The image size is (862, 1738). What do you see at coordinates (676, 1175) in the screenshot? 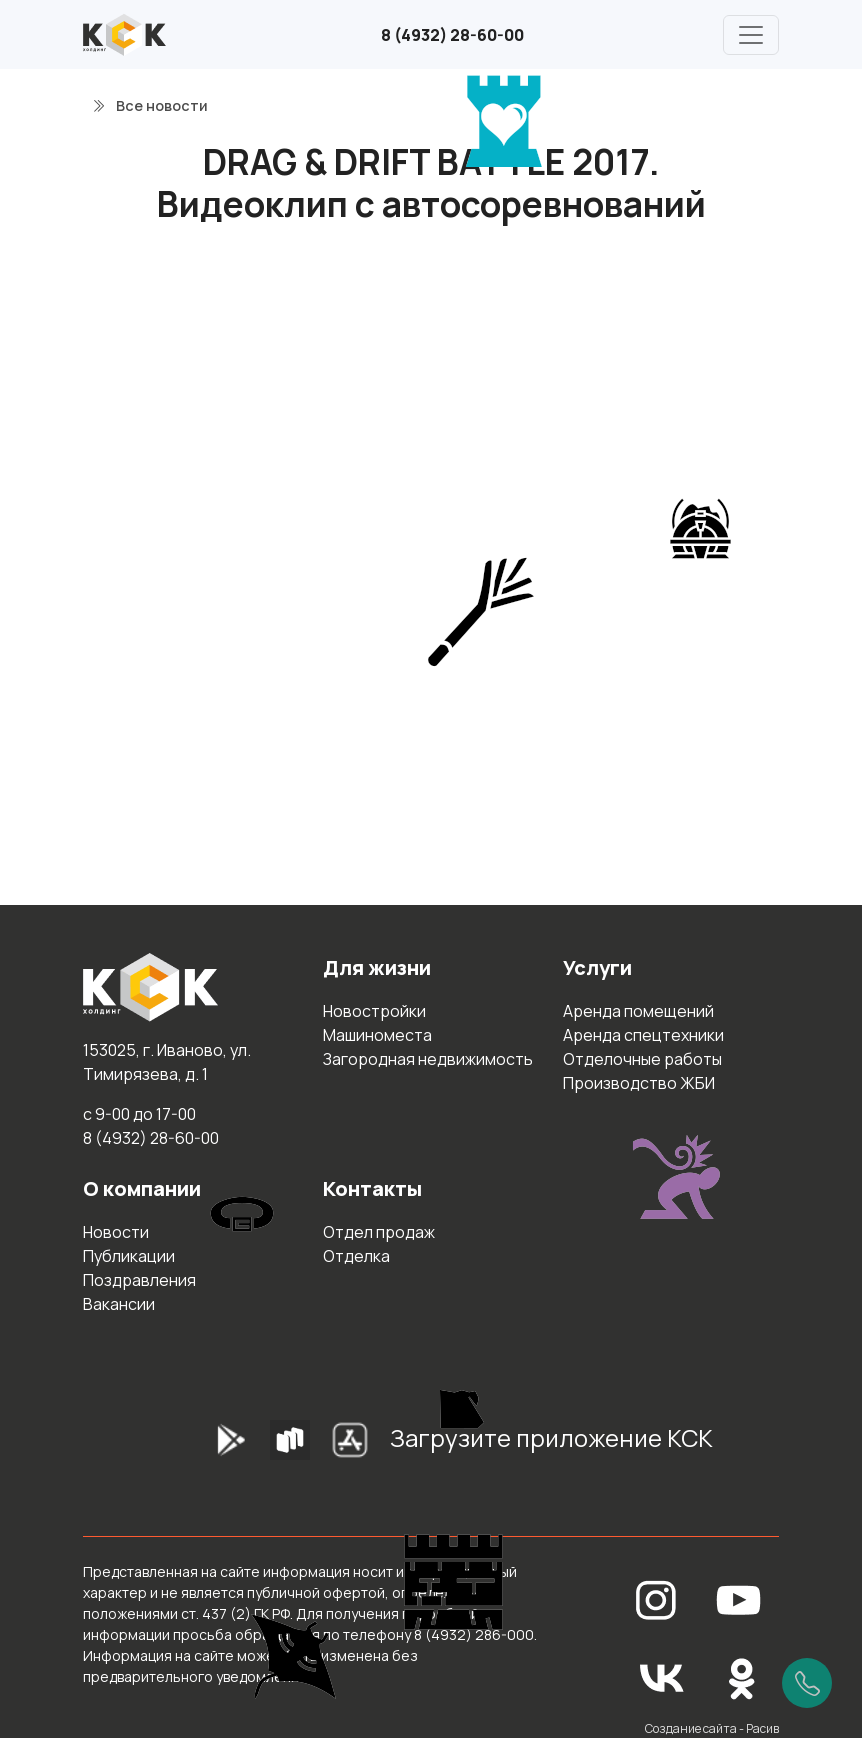
I see `indicates slavery or oppression theme in historical game content` at bounding box center [676, 1175].